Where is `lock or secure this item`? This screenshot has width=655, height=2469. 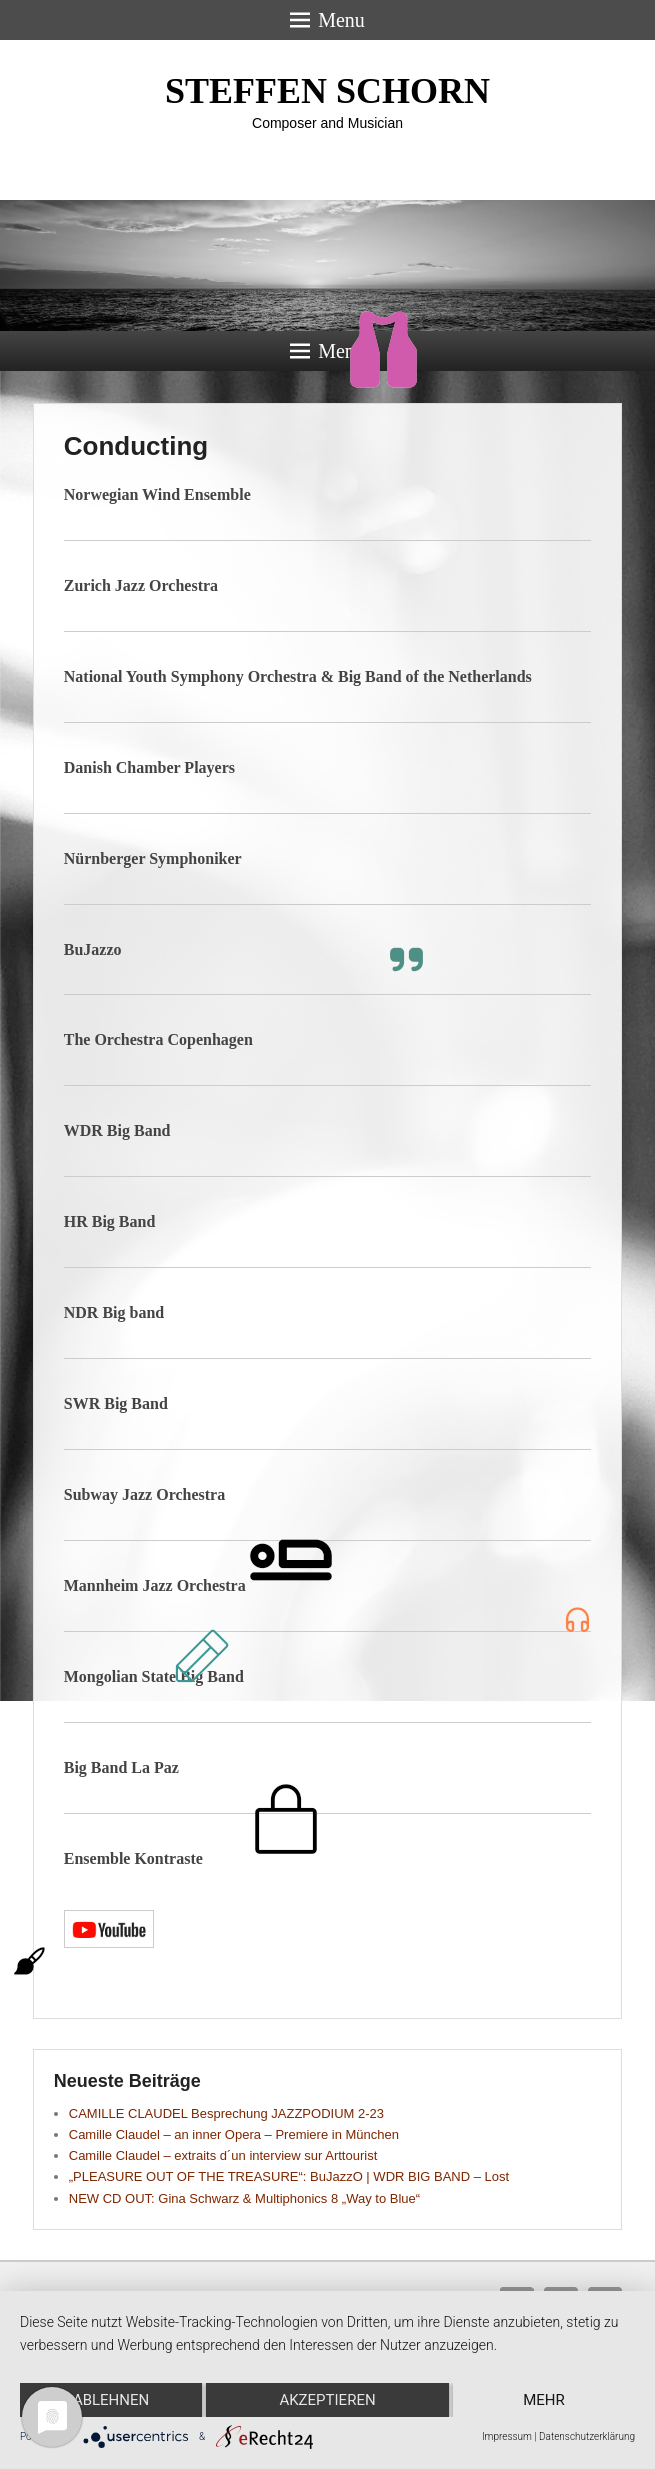 lock or secure this item is located at coordinates (286, 1823).